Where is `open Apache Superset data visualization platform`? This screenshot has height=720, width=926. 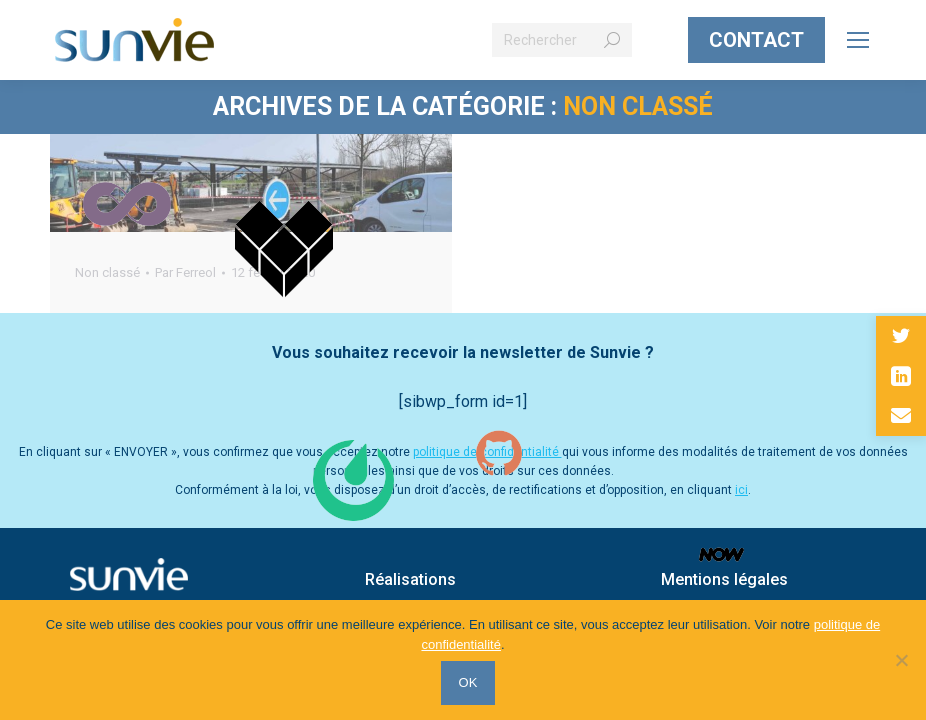 open Apache Superset data visualization platform is located at coordinates (127, 204).